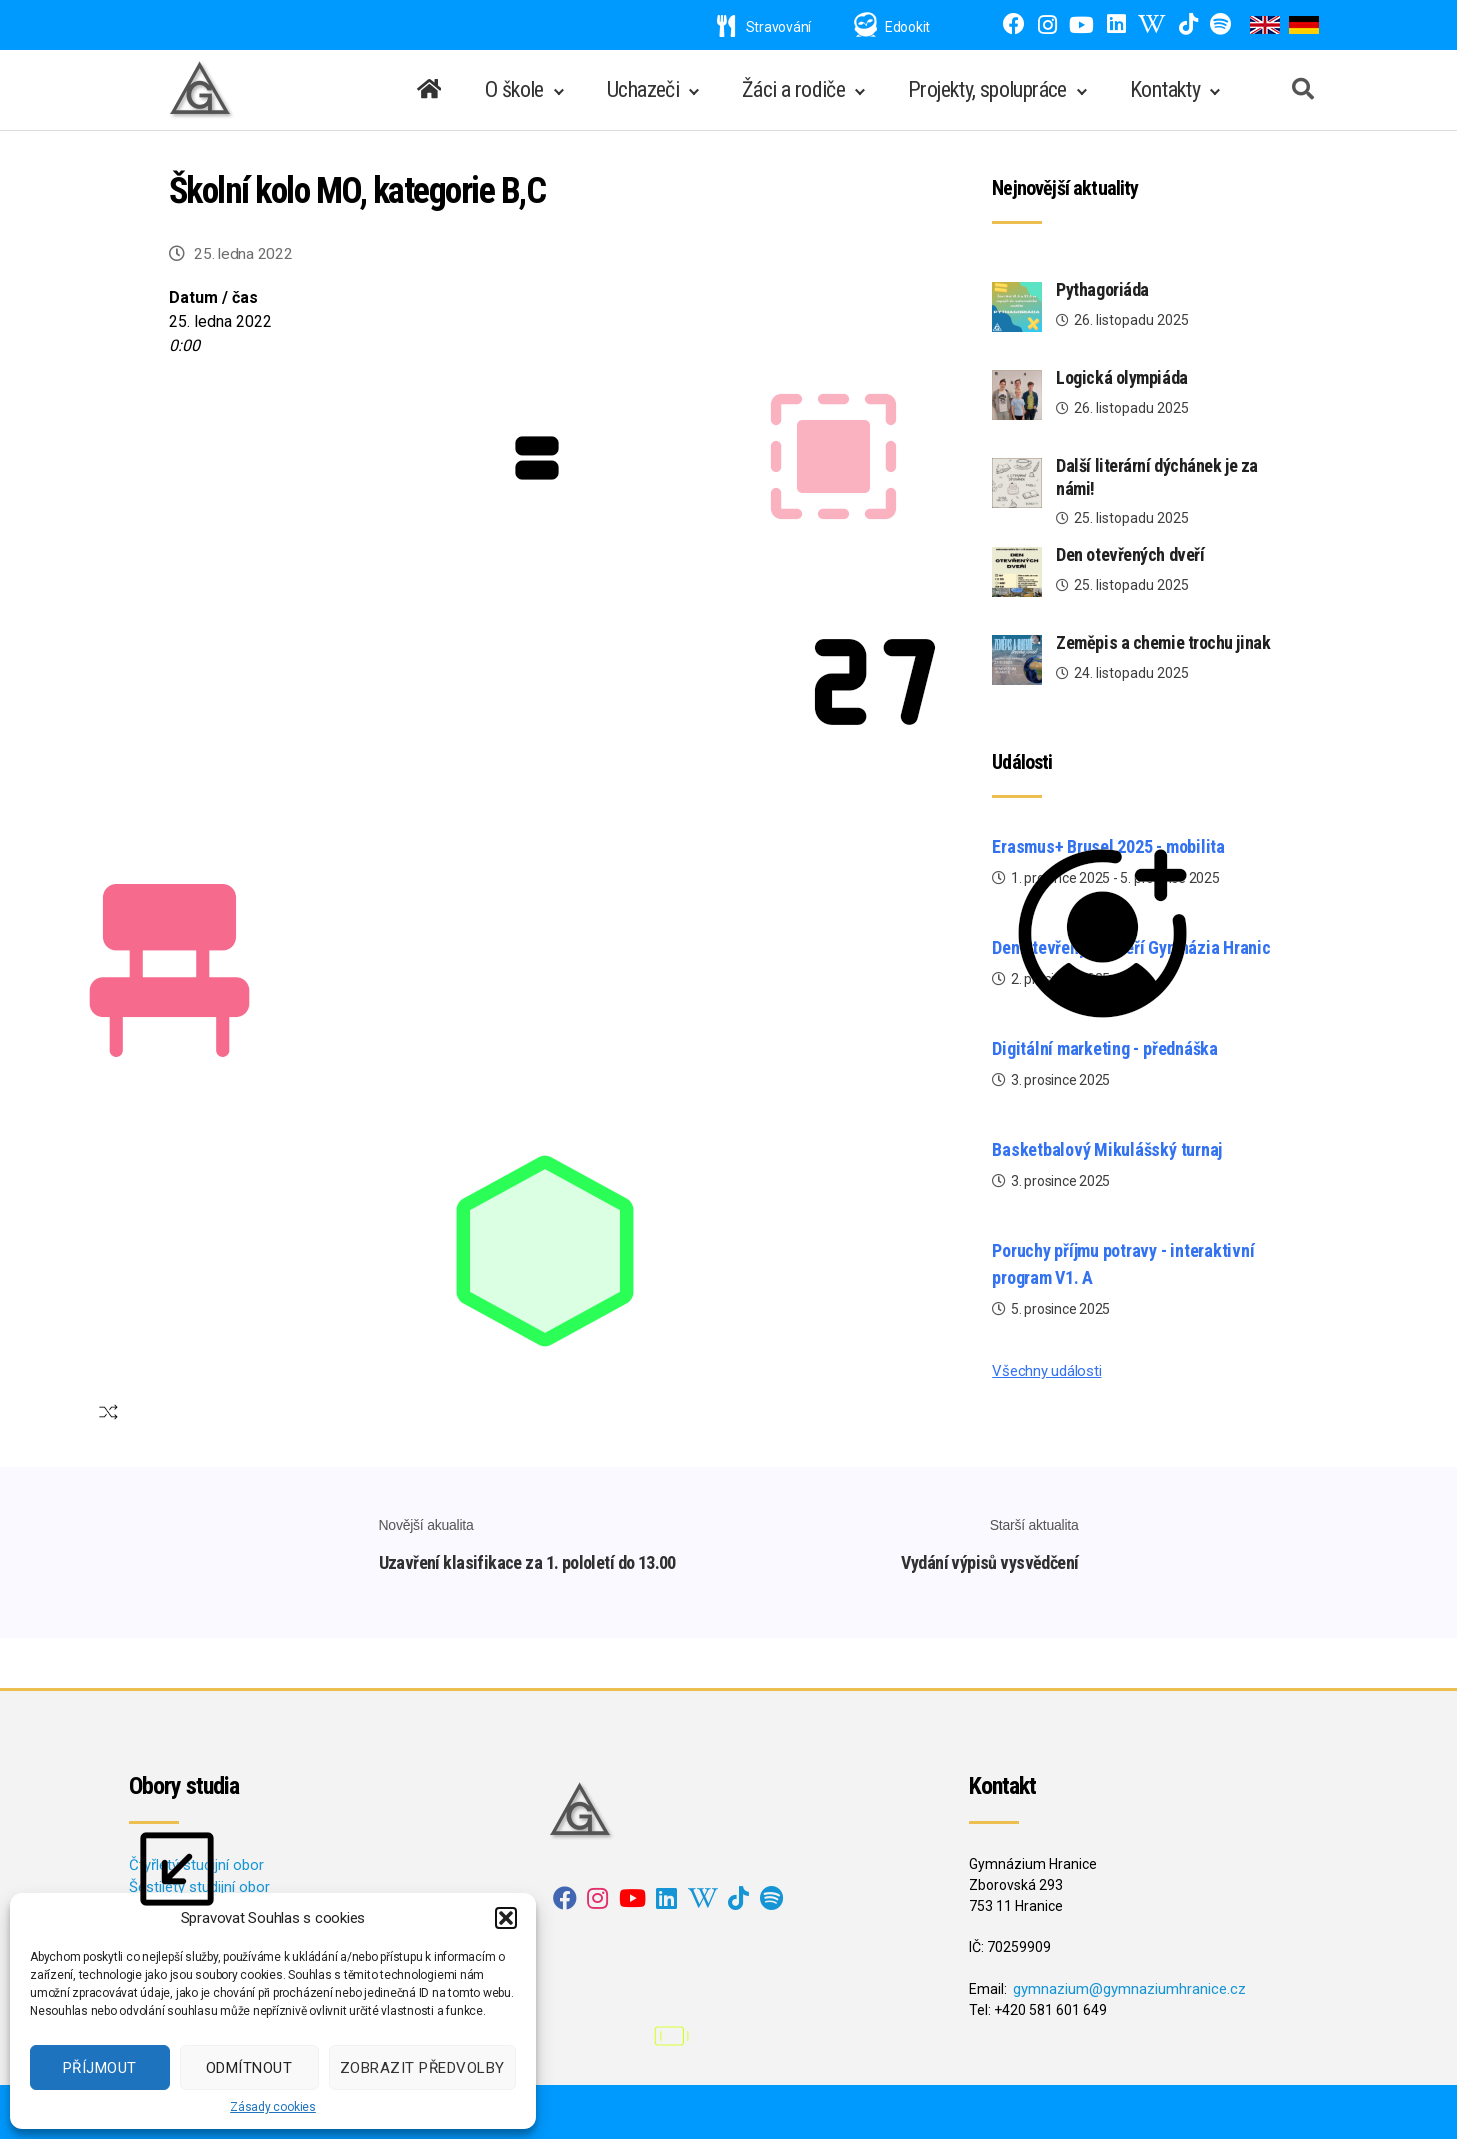 Image resolution: width=1457 pixels, height=2139 pixels. I want to click on browse furniture or seating options, so click(169, 970).